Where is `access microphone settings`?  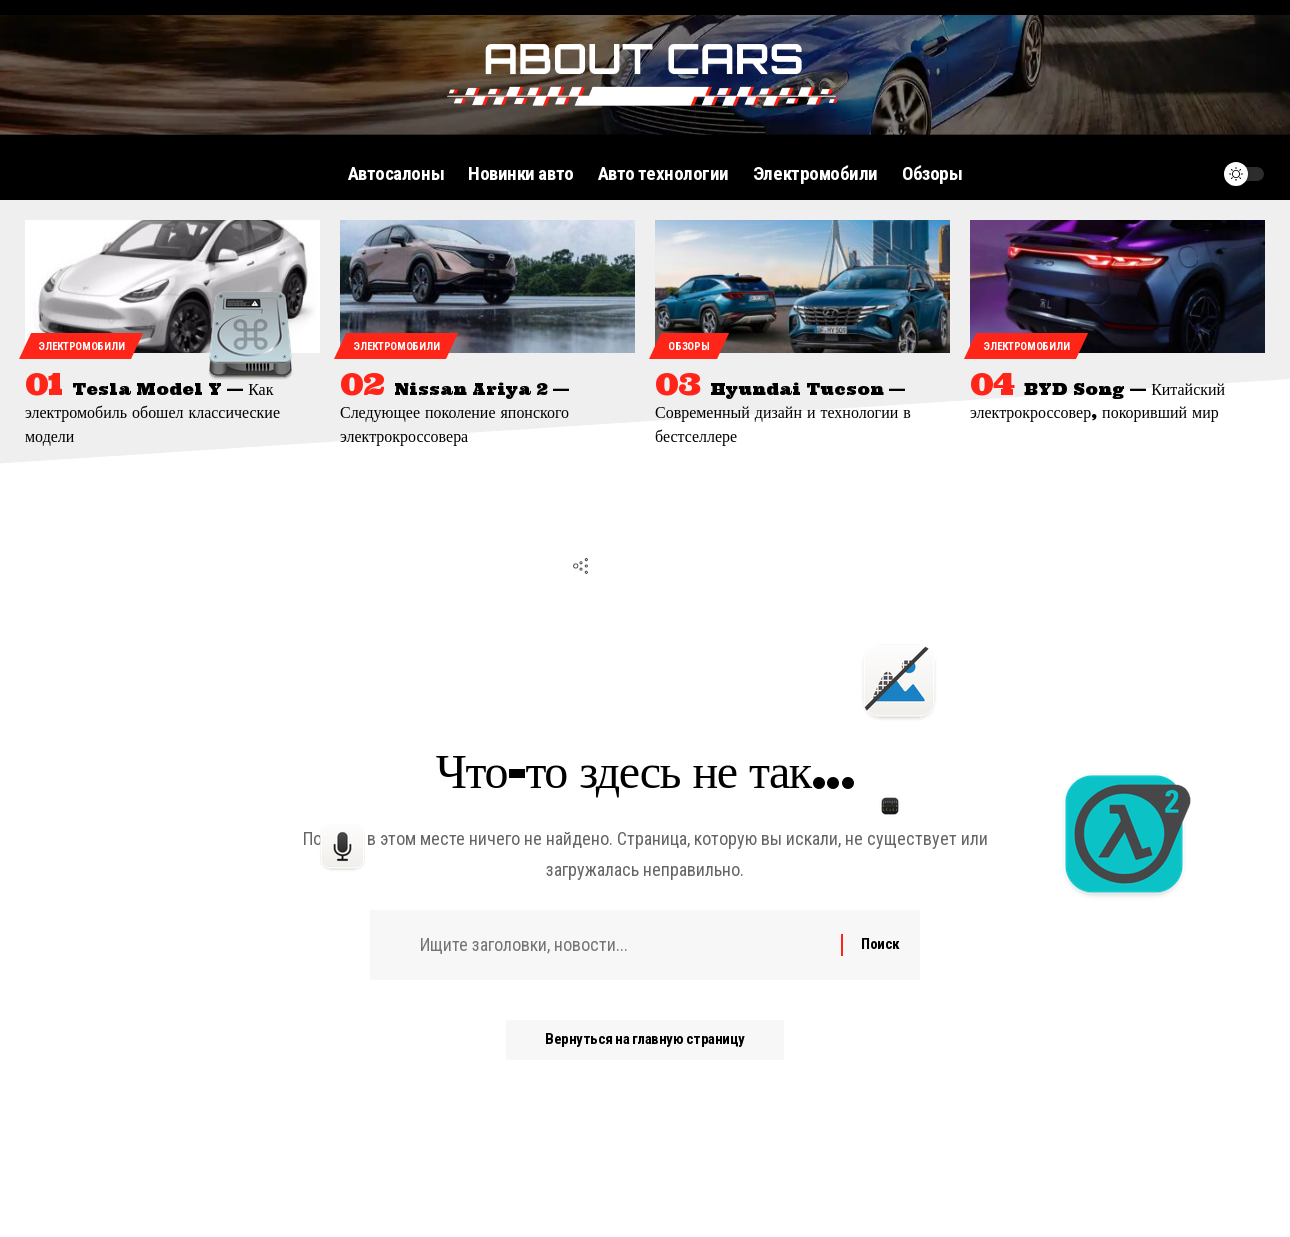
access microphone settings is located at coordinates (342, 846).